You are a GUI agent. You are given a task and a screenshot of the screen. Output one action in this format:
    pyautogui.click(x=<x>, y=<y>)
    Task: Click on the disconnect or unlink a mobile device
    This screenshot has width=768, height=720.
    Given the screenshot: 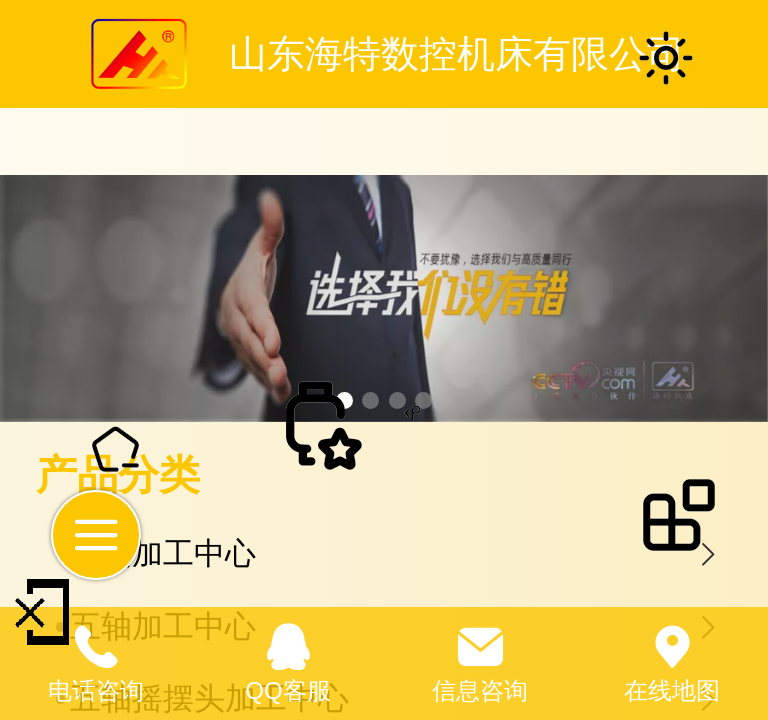 What is the action you would take?
    pyautogui.click(x=42, y=612)
    